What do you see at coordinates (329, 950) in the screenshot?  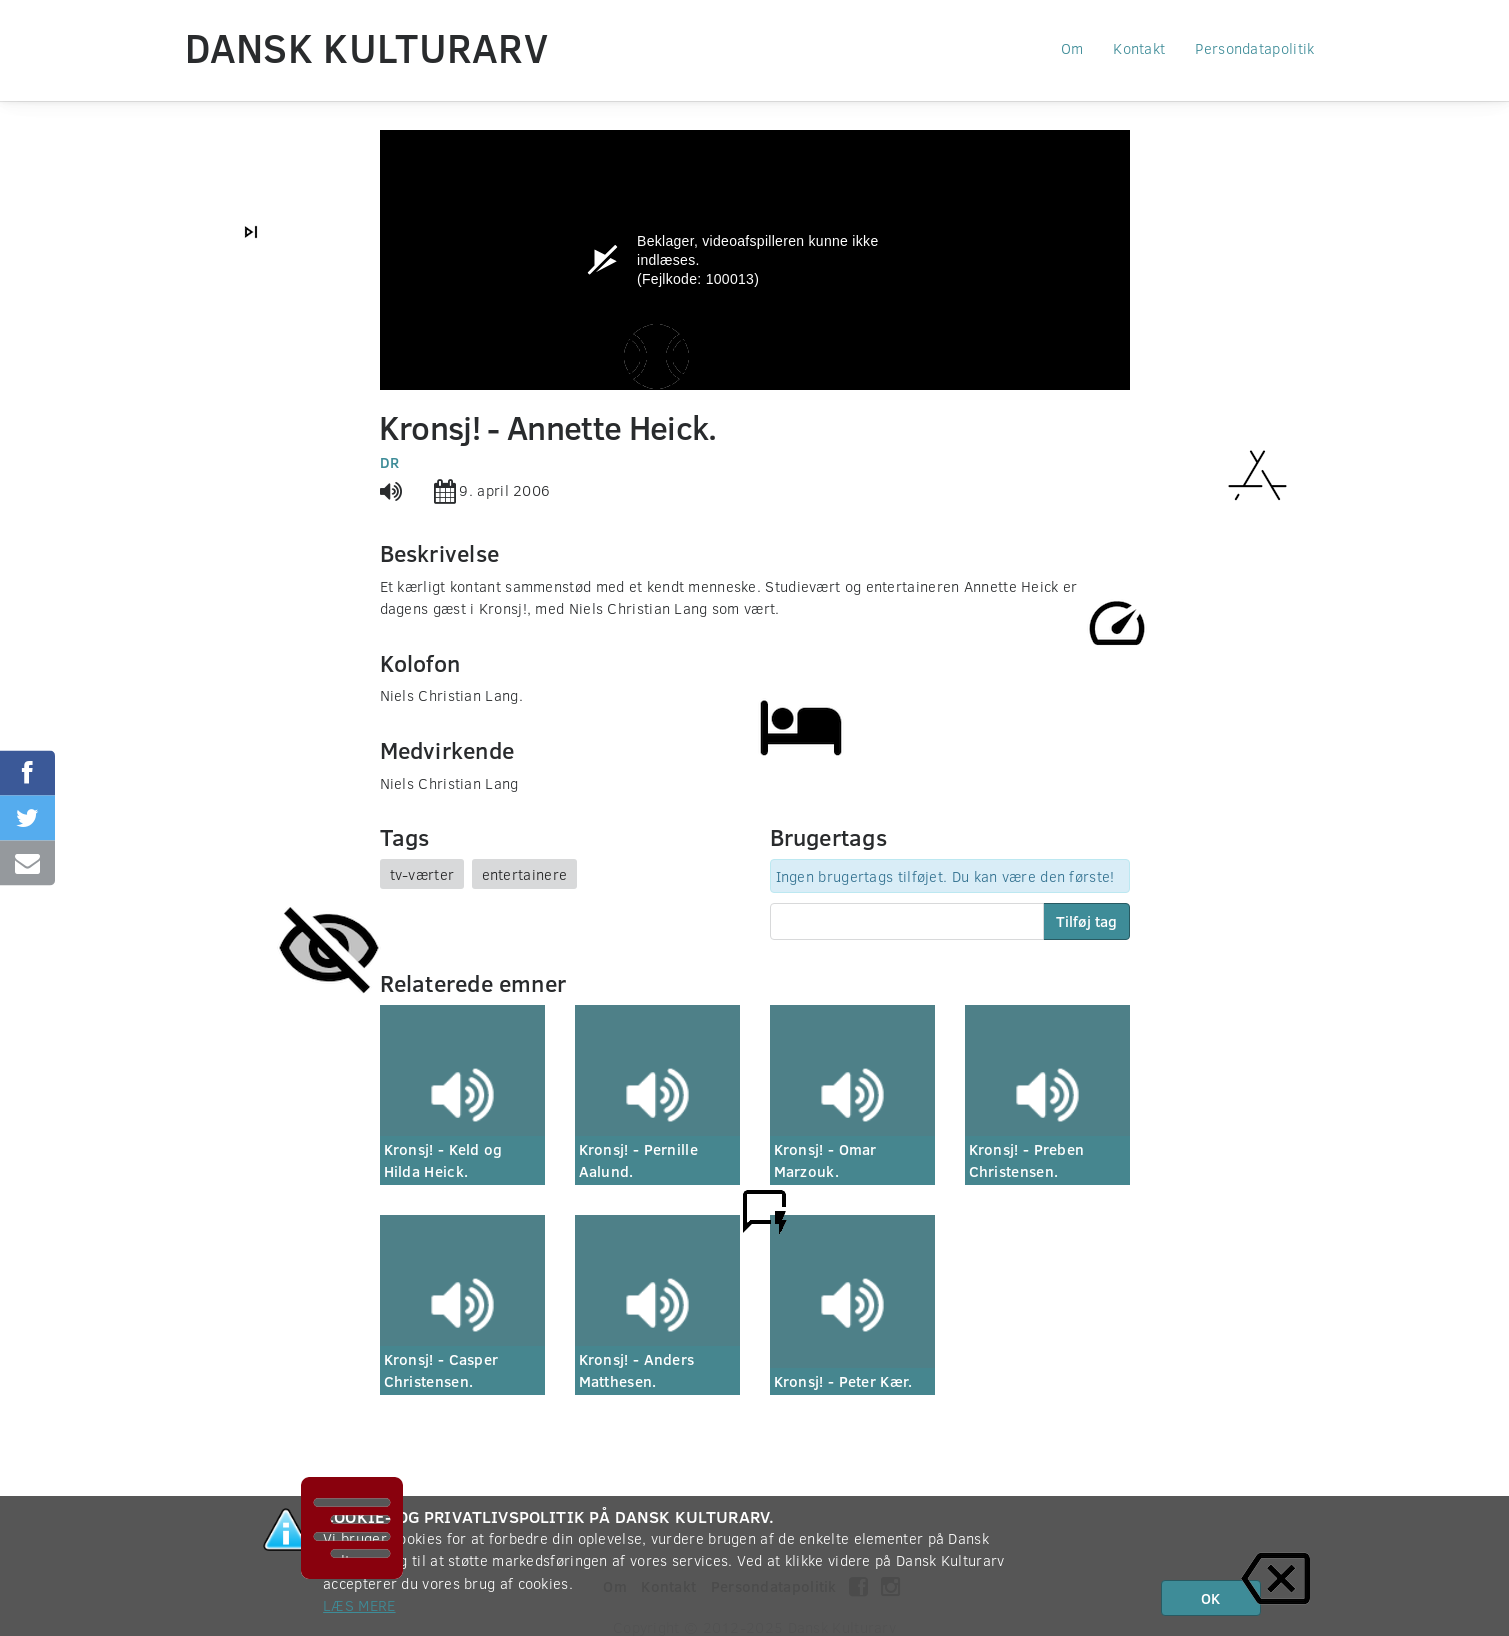 I see `hide password or sensitive content` at bounding box center [329, 950].